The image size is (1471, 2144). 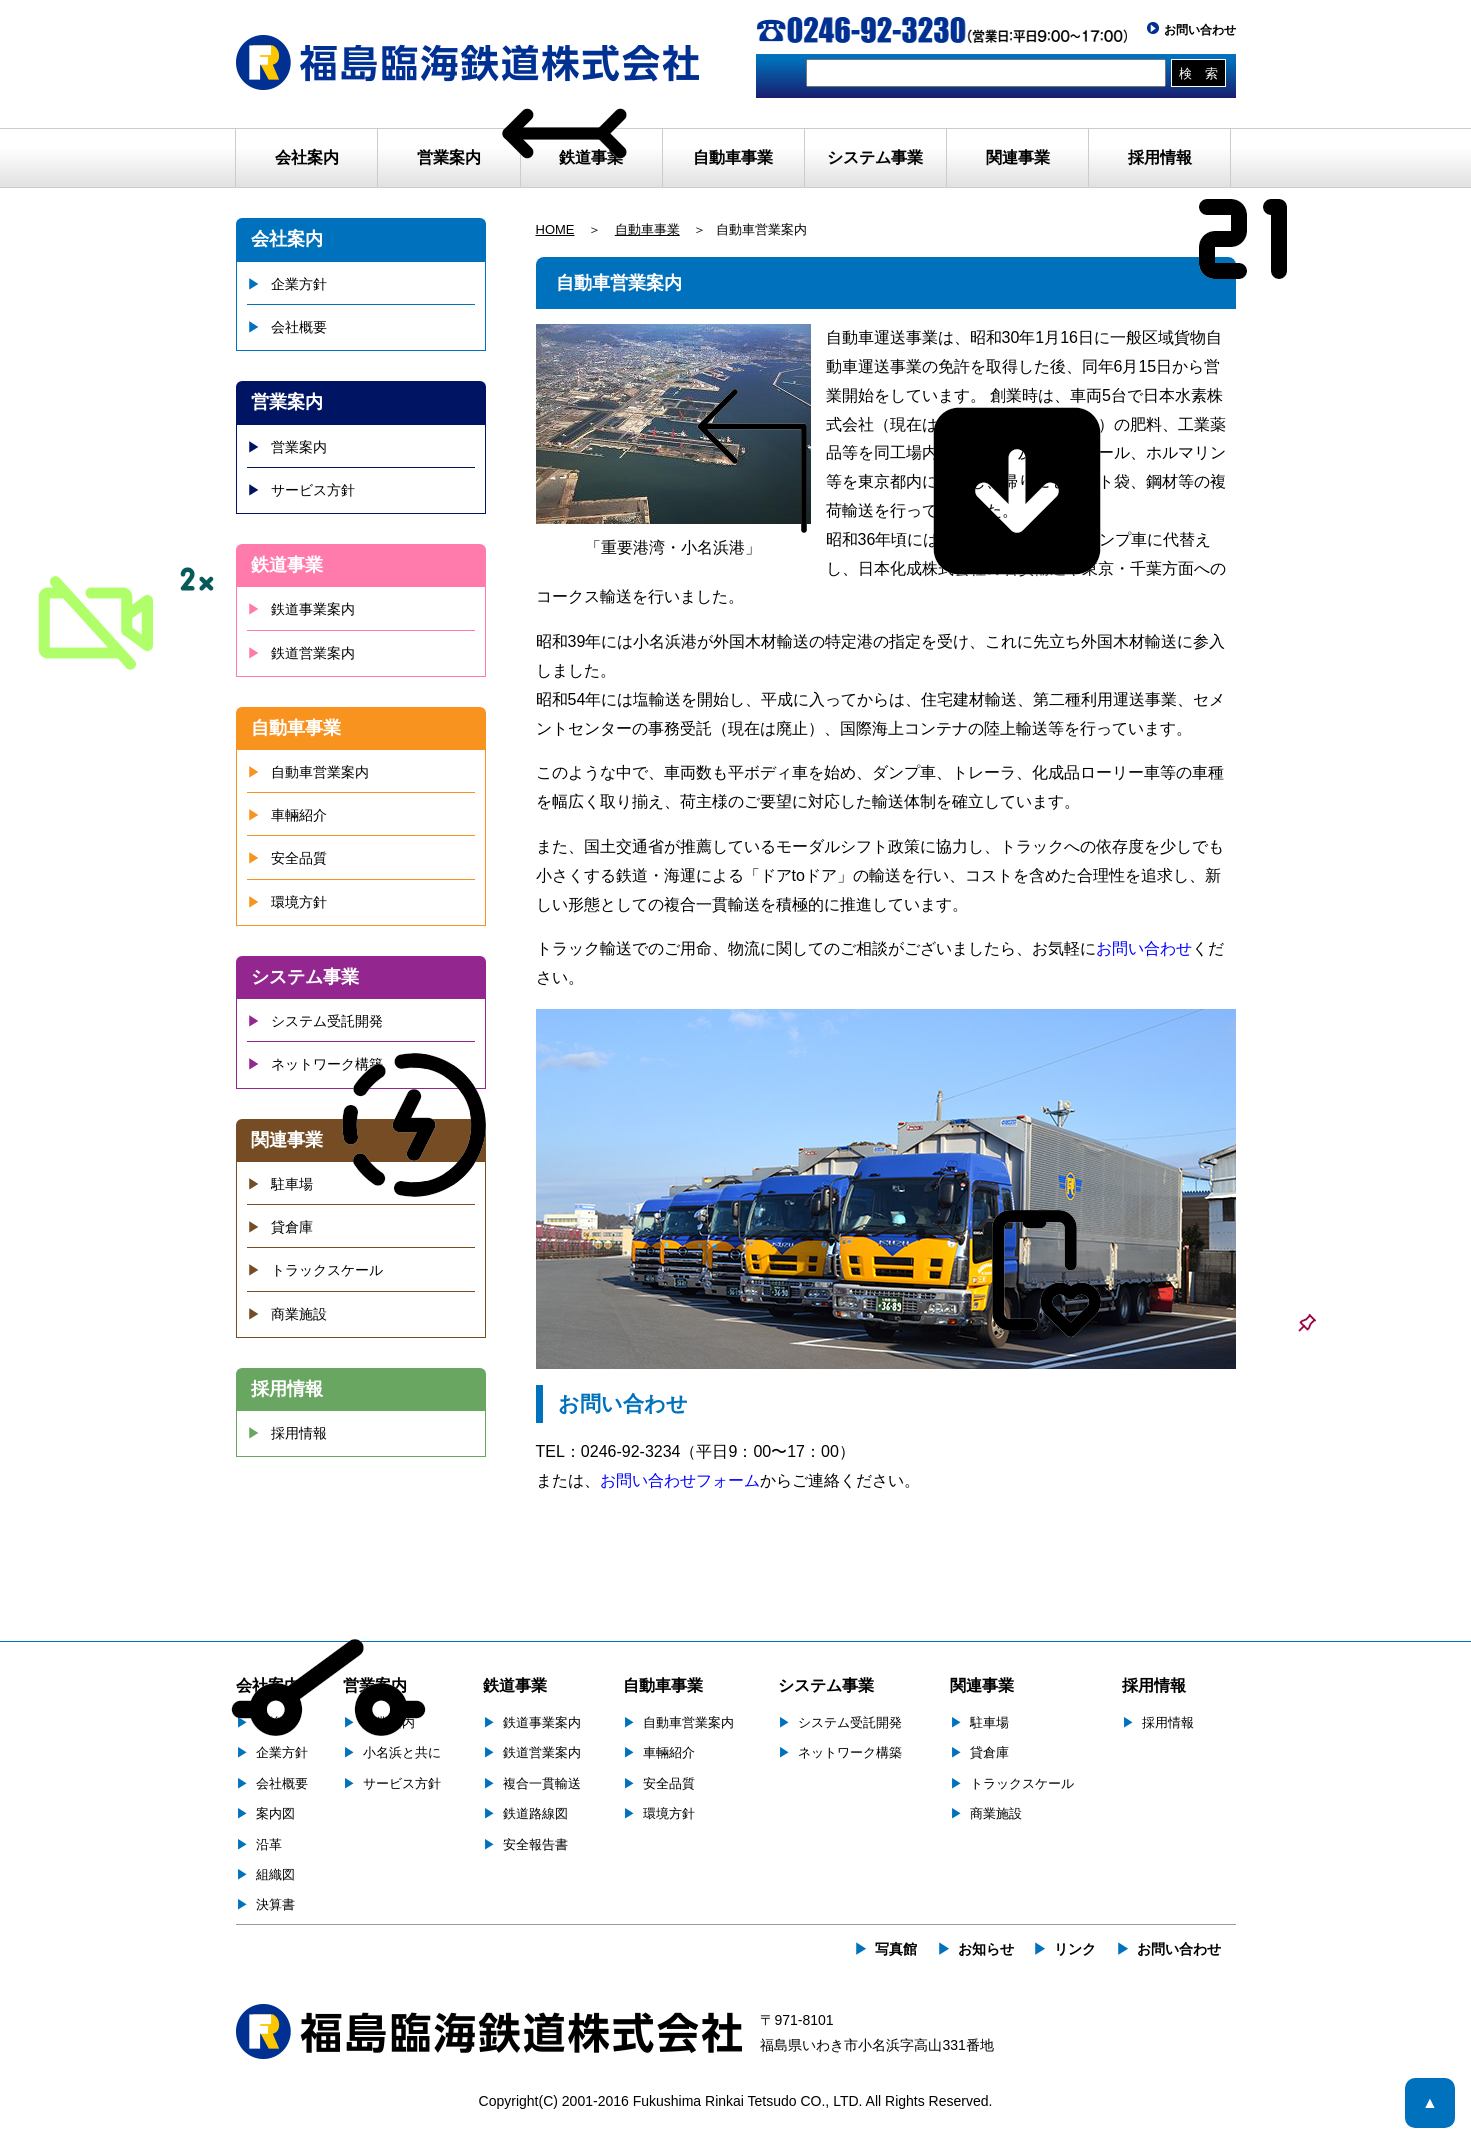 I want to click on undo or go back to previous action, so click(x=758, y=461).